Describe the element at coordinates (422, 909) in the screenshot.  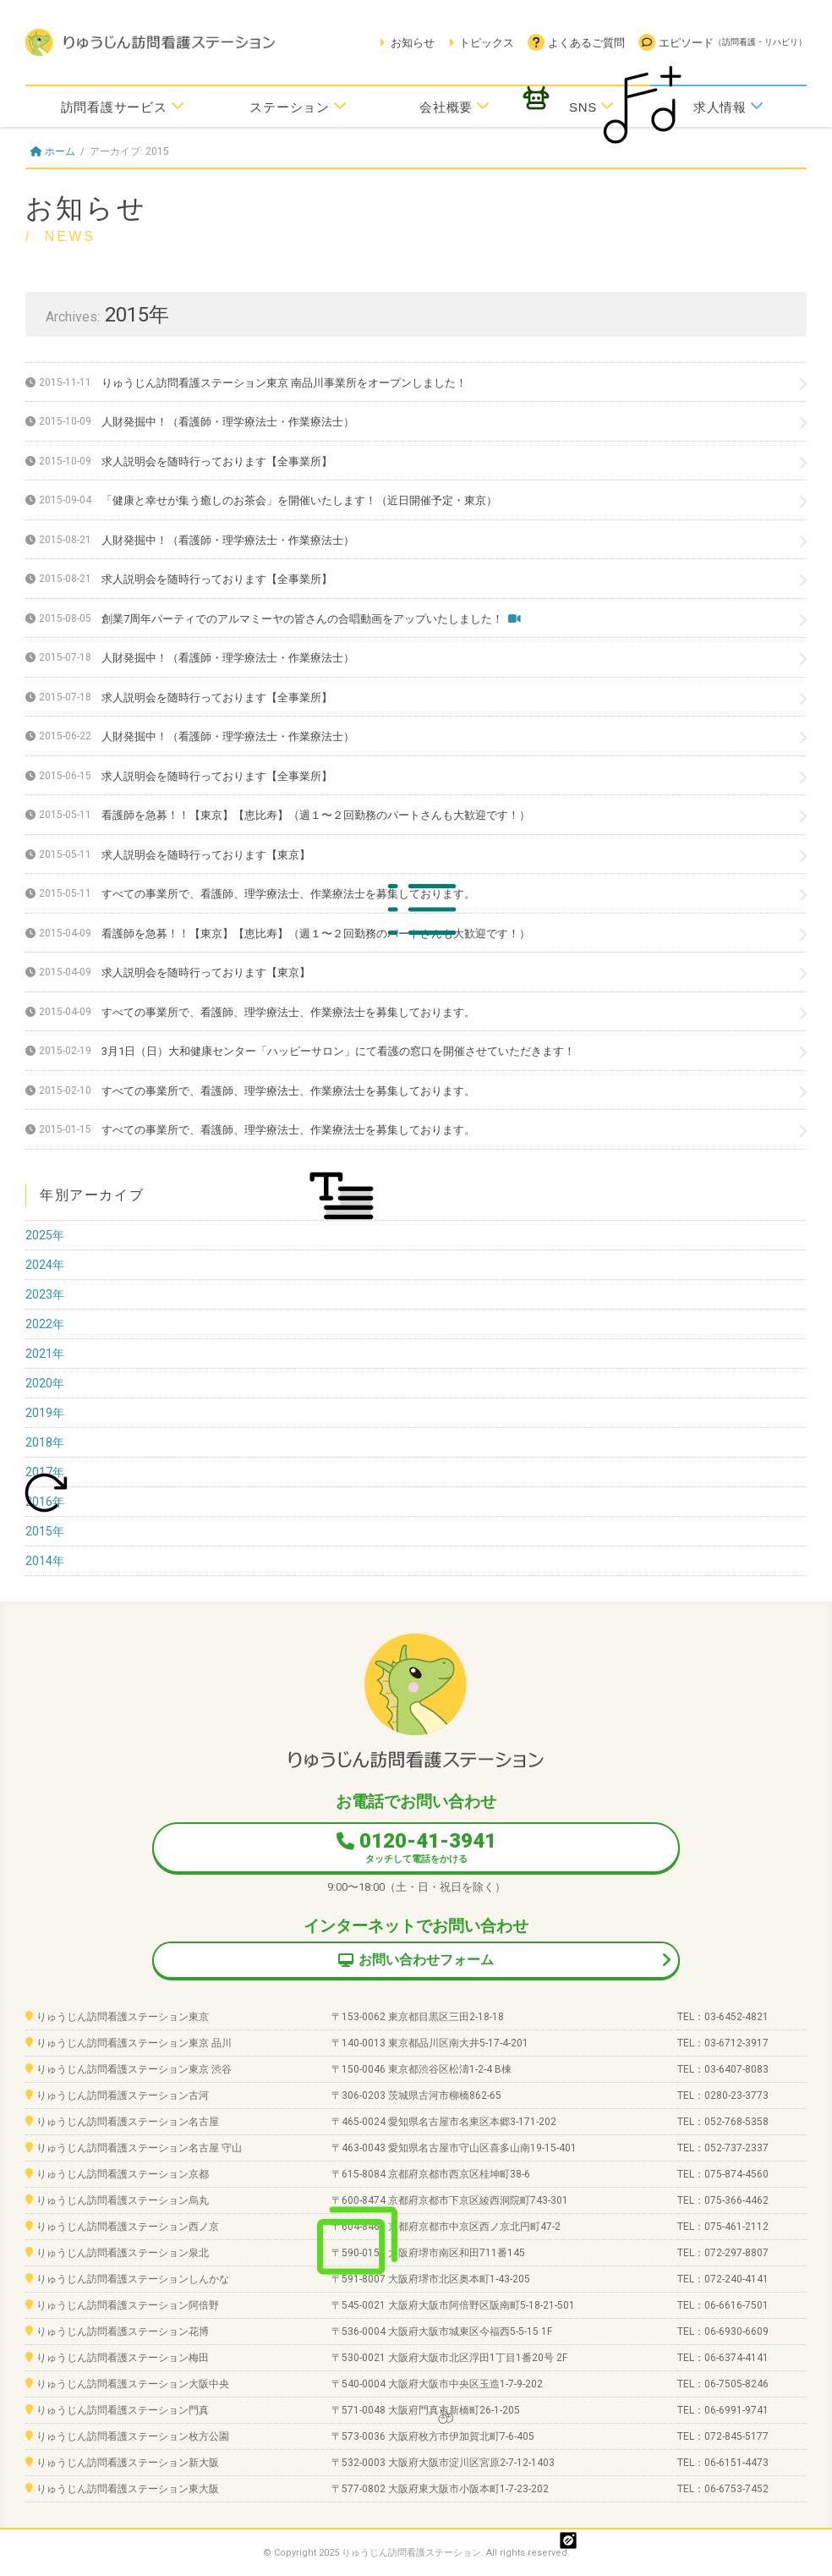
I see `view items in a list format` at that location.